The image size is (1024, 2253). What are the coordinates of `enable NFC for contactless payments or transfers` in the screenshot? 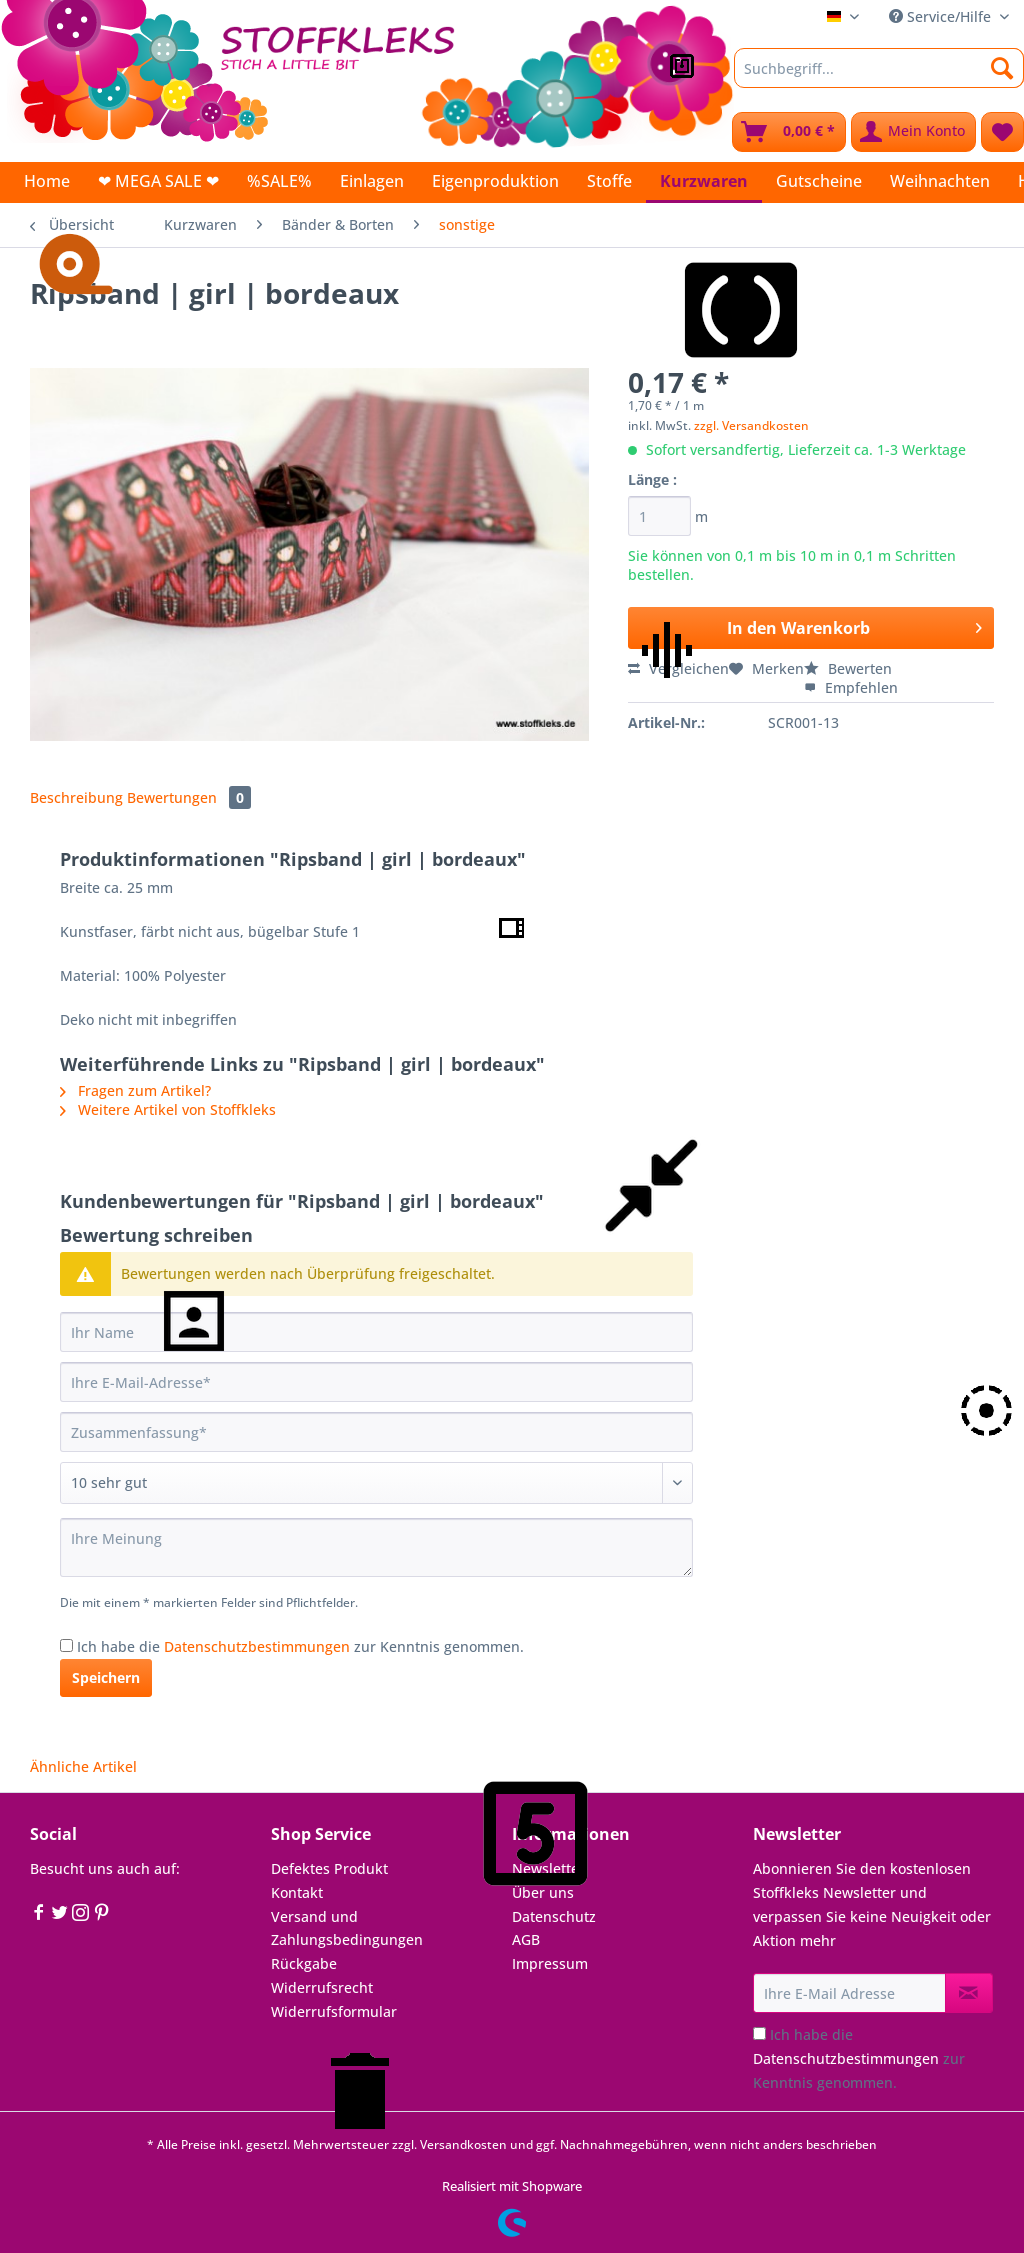 It's located at (682, 66).